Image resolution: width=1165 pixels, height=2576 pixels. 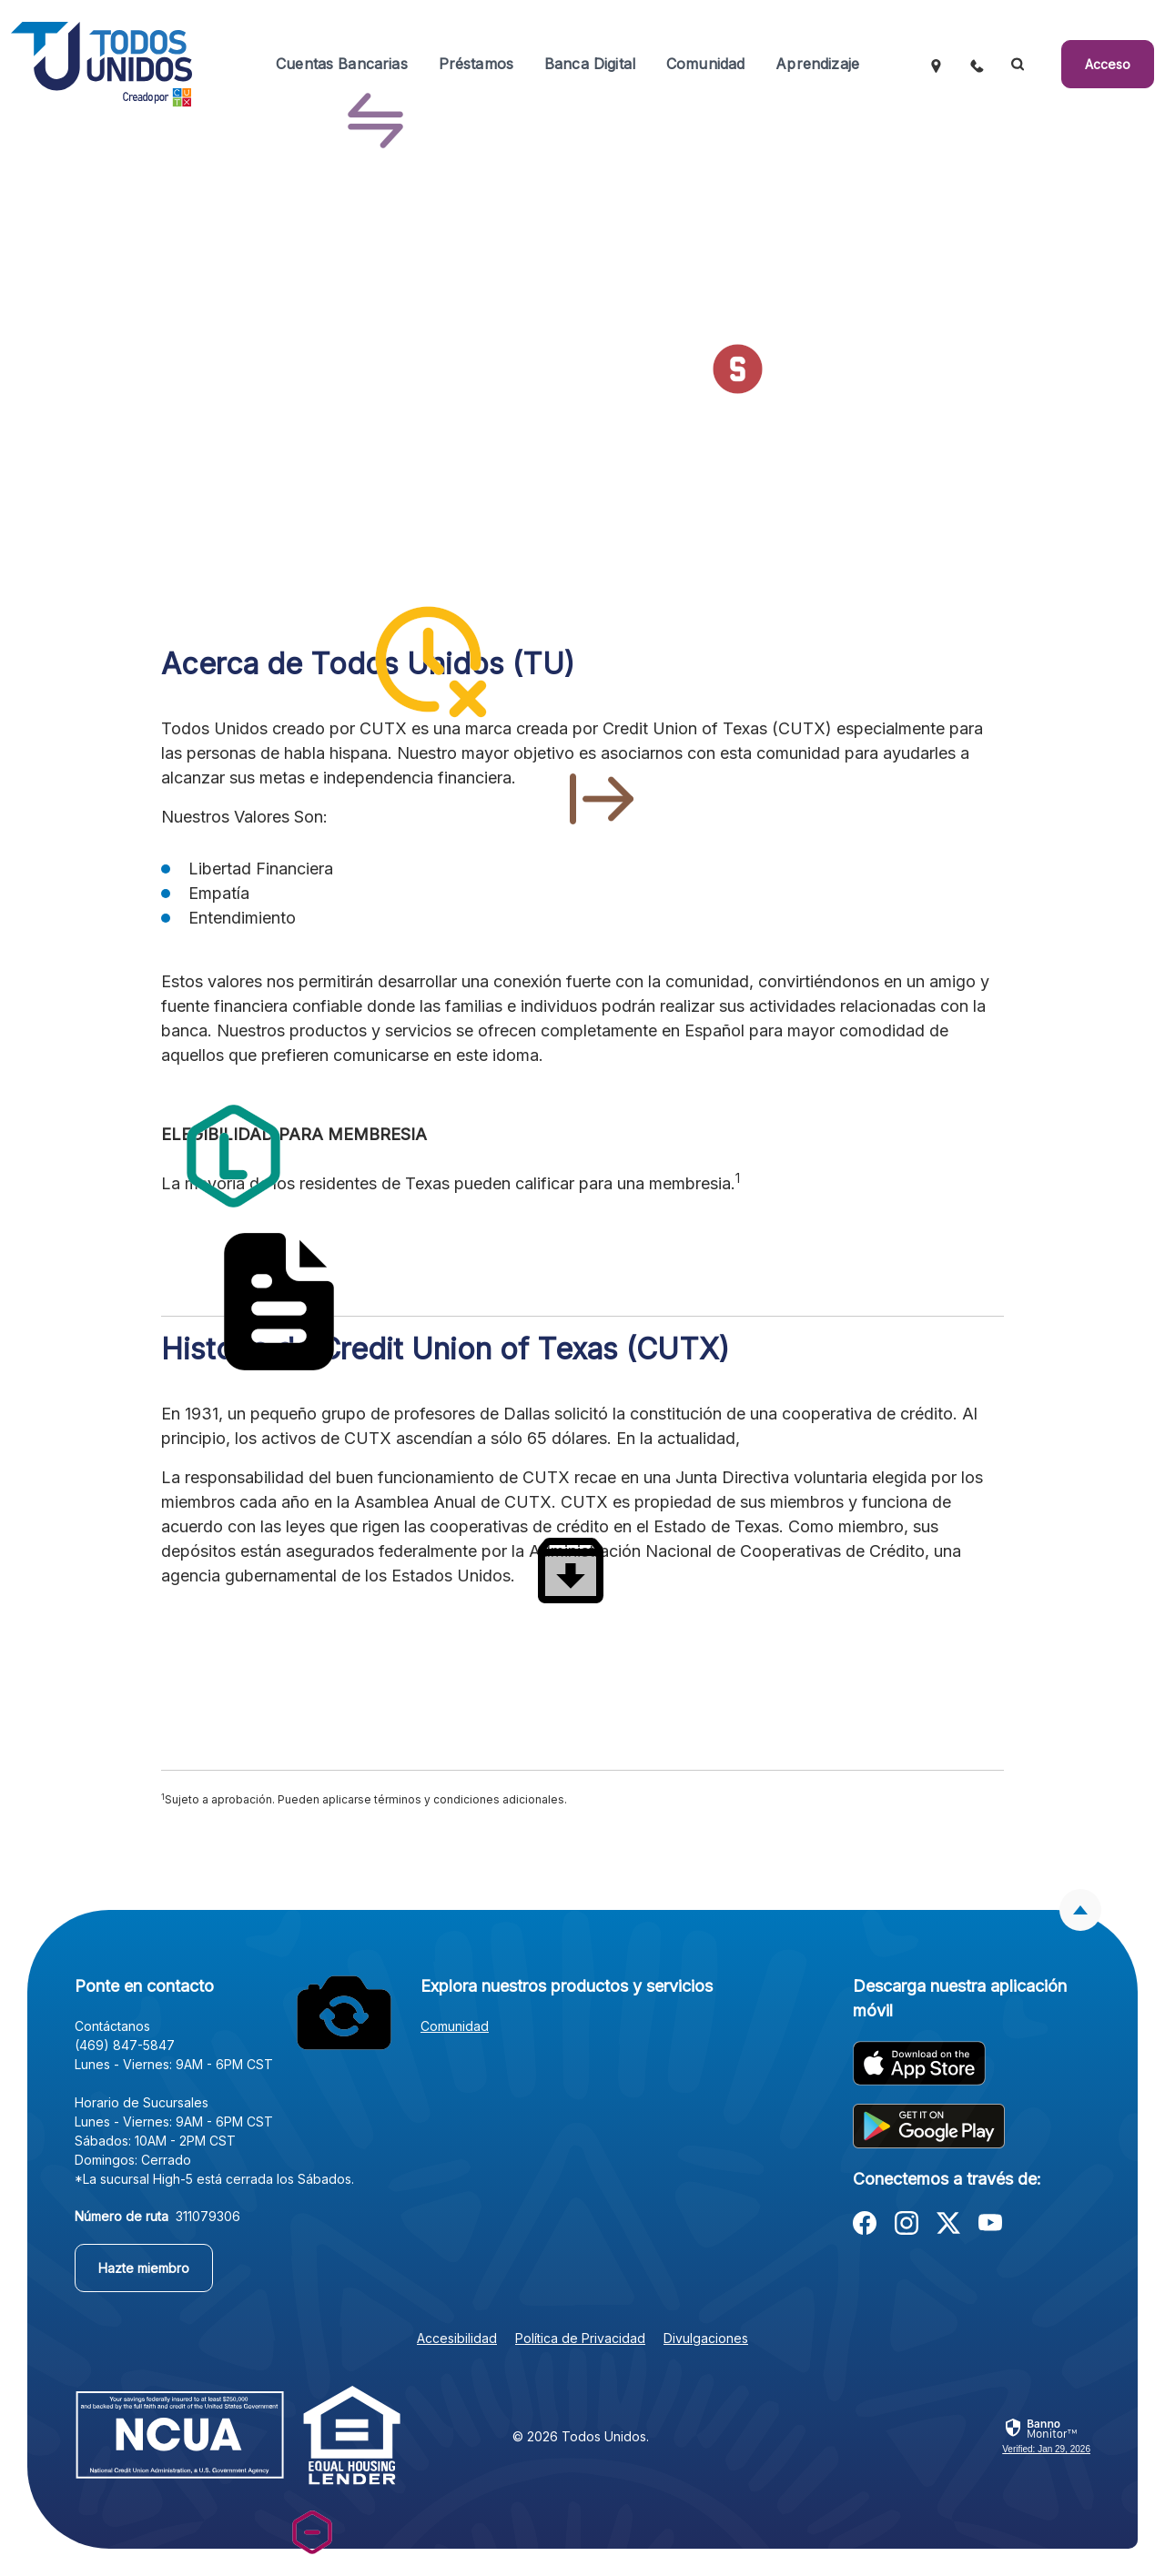 What do you see at coordinates (737, 369) in the screenshot?
I see `indicates a "small" size option` at bounding box center [737, 369].